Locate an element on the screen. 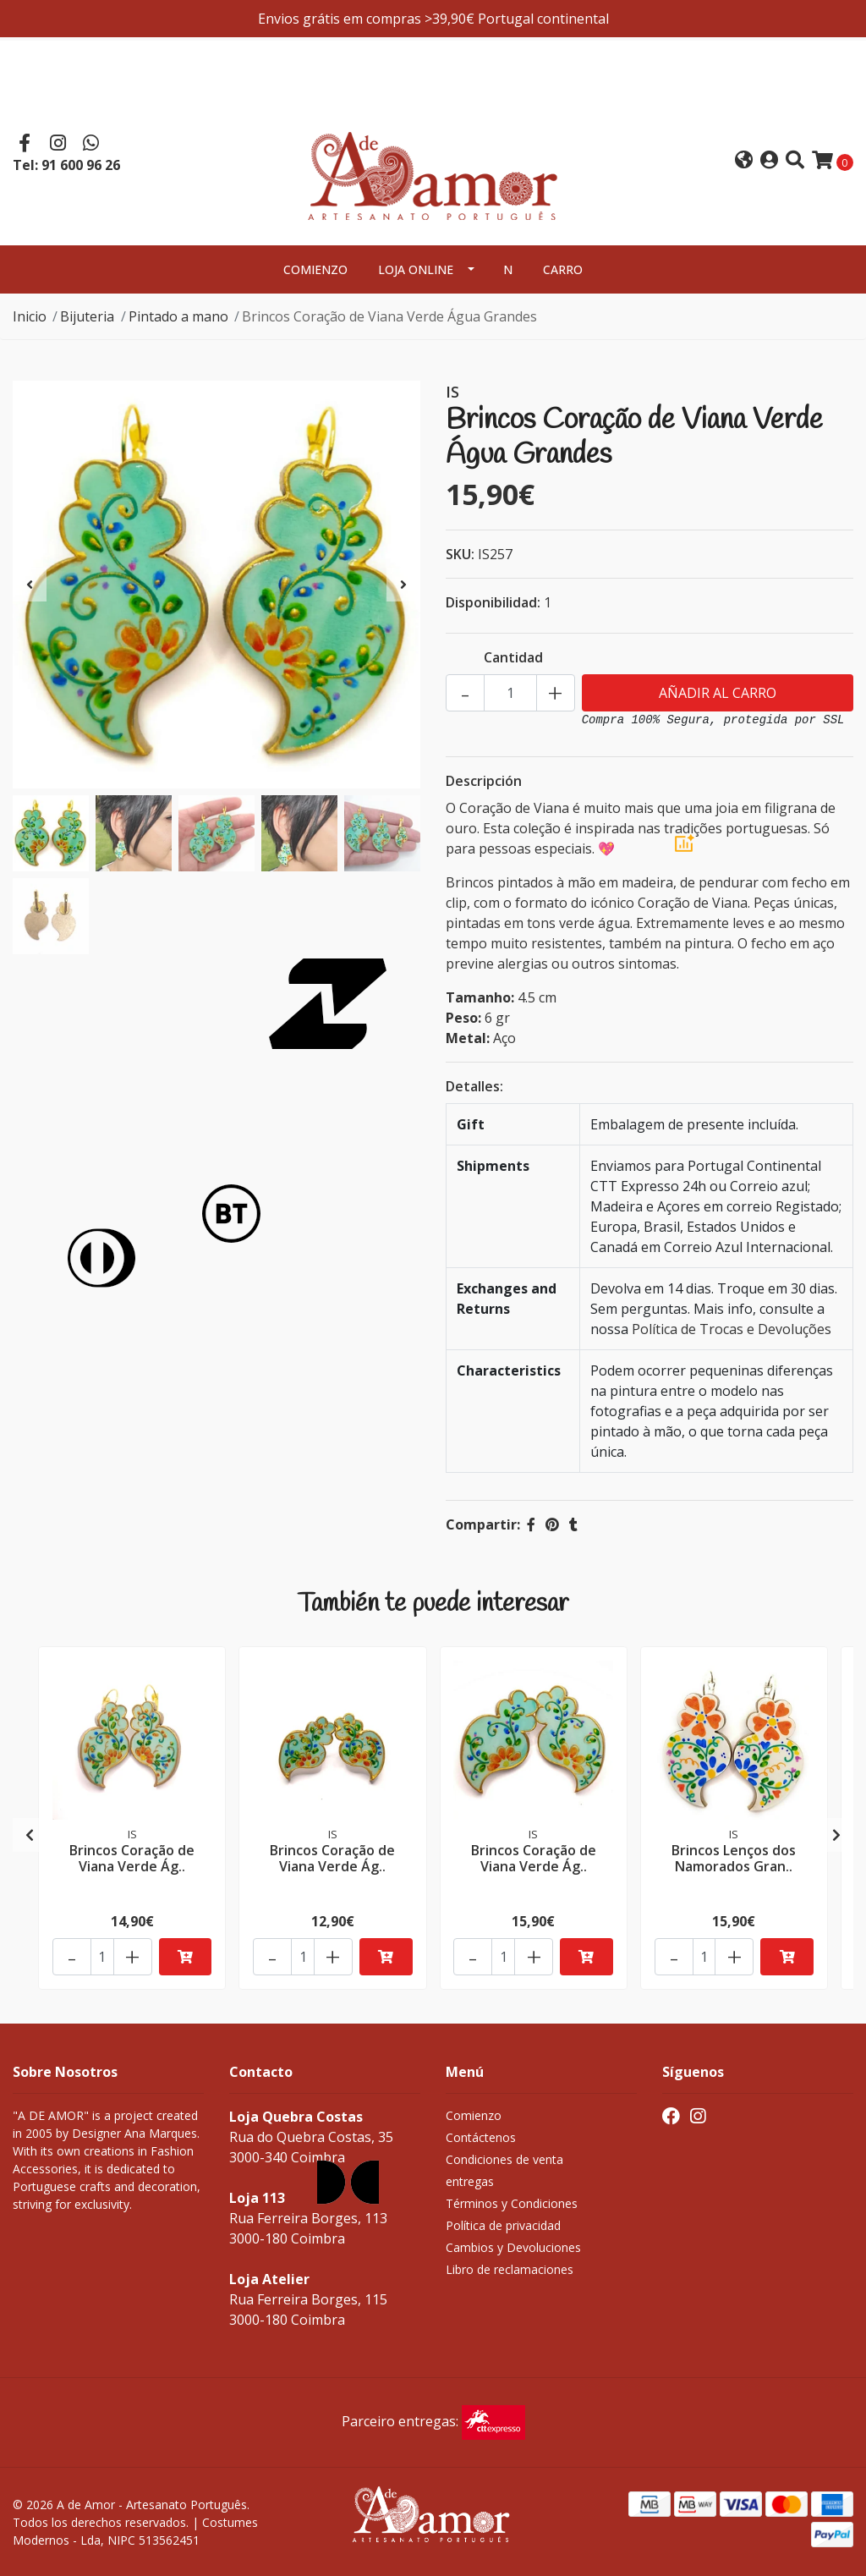  indicates dolby audio or surround sound support is located at coordinates (348, 2182).